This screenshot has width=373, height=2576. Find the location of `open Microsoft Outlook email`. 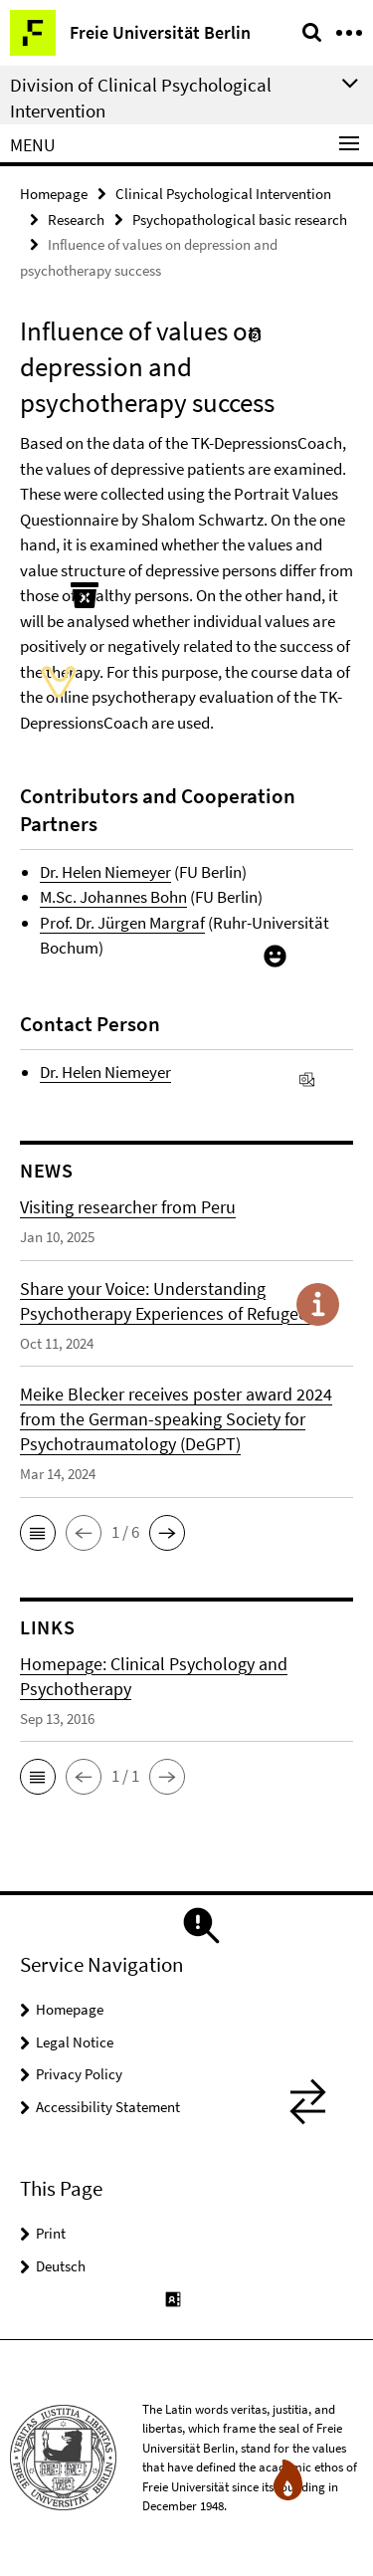

open Microsoft Outlook email is located at coordinates (306, 1079).